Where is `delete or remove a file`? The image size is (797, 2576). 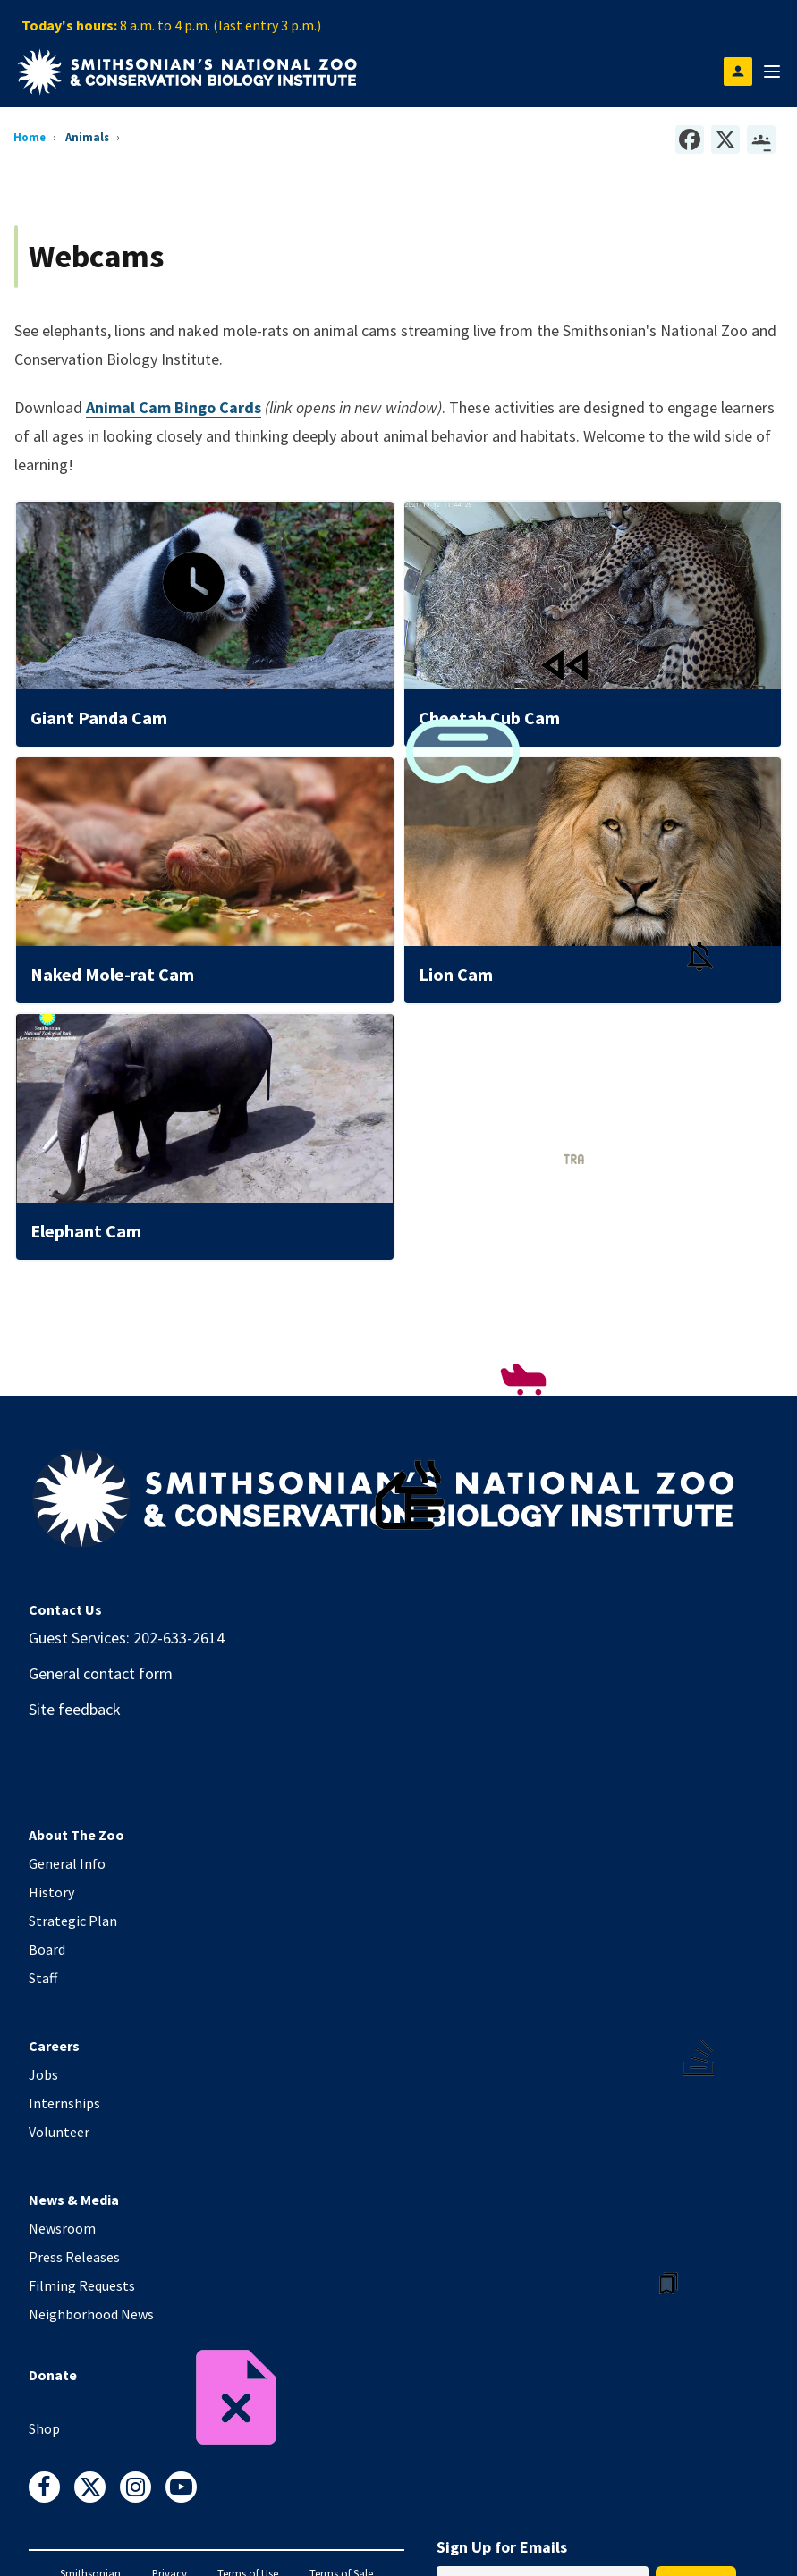 delete or remove a file is located at coordinates (236, 2397).